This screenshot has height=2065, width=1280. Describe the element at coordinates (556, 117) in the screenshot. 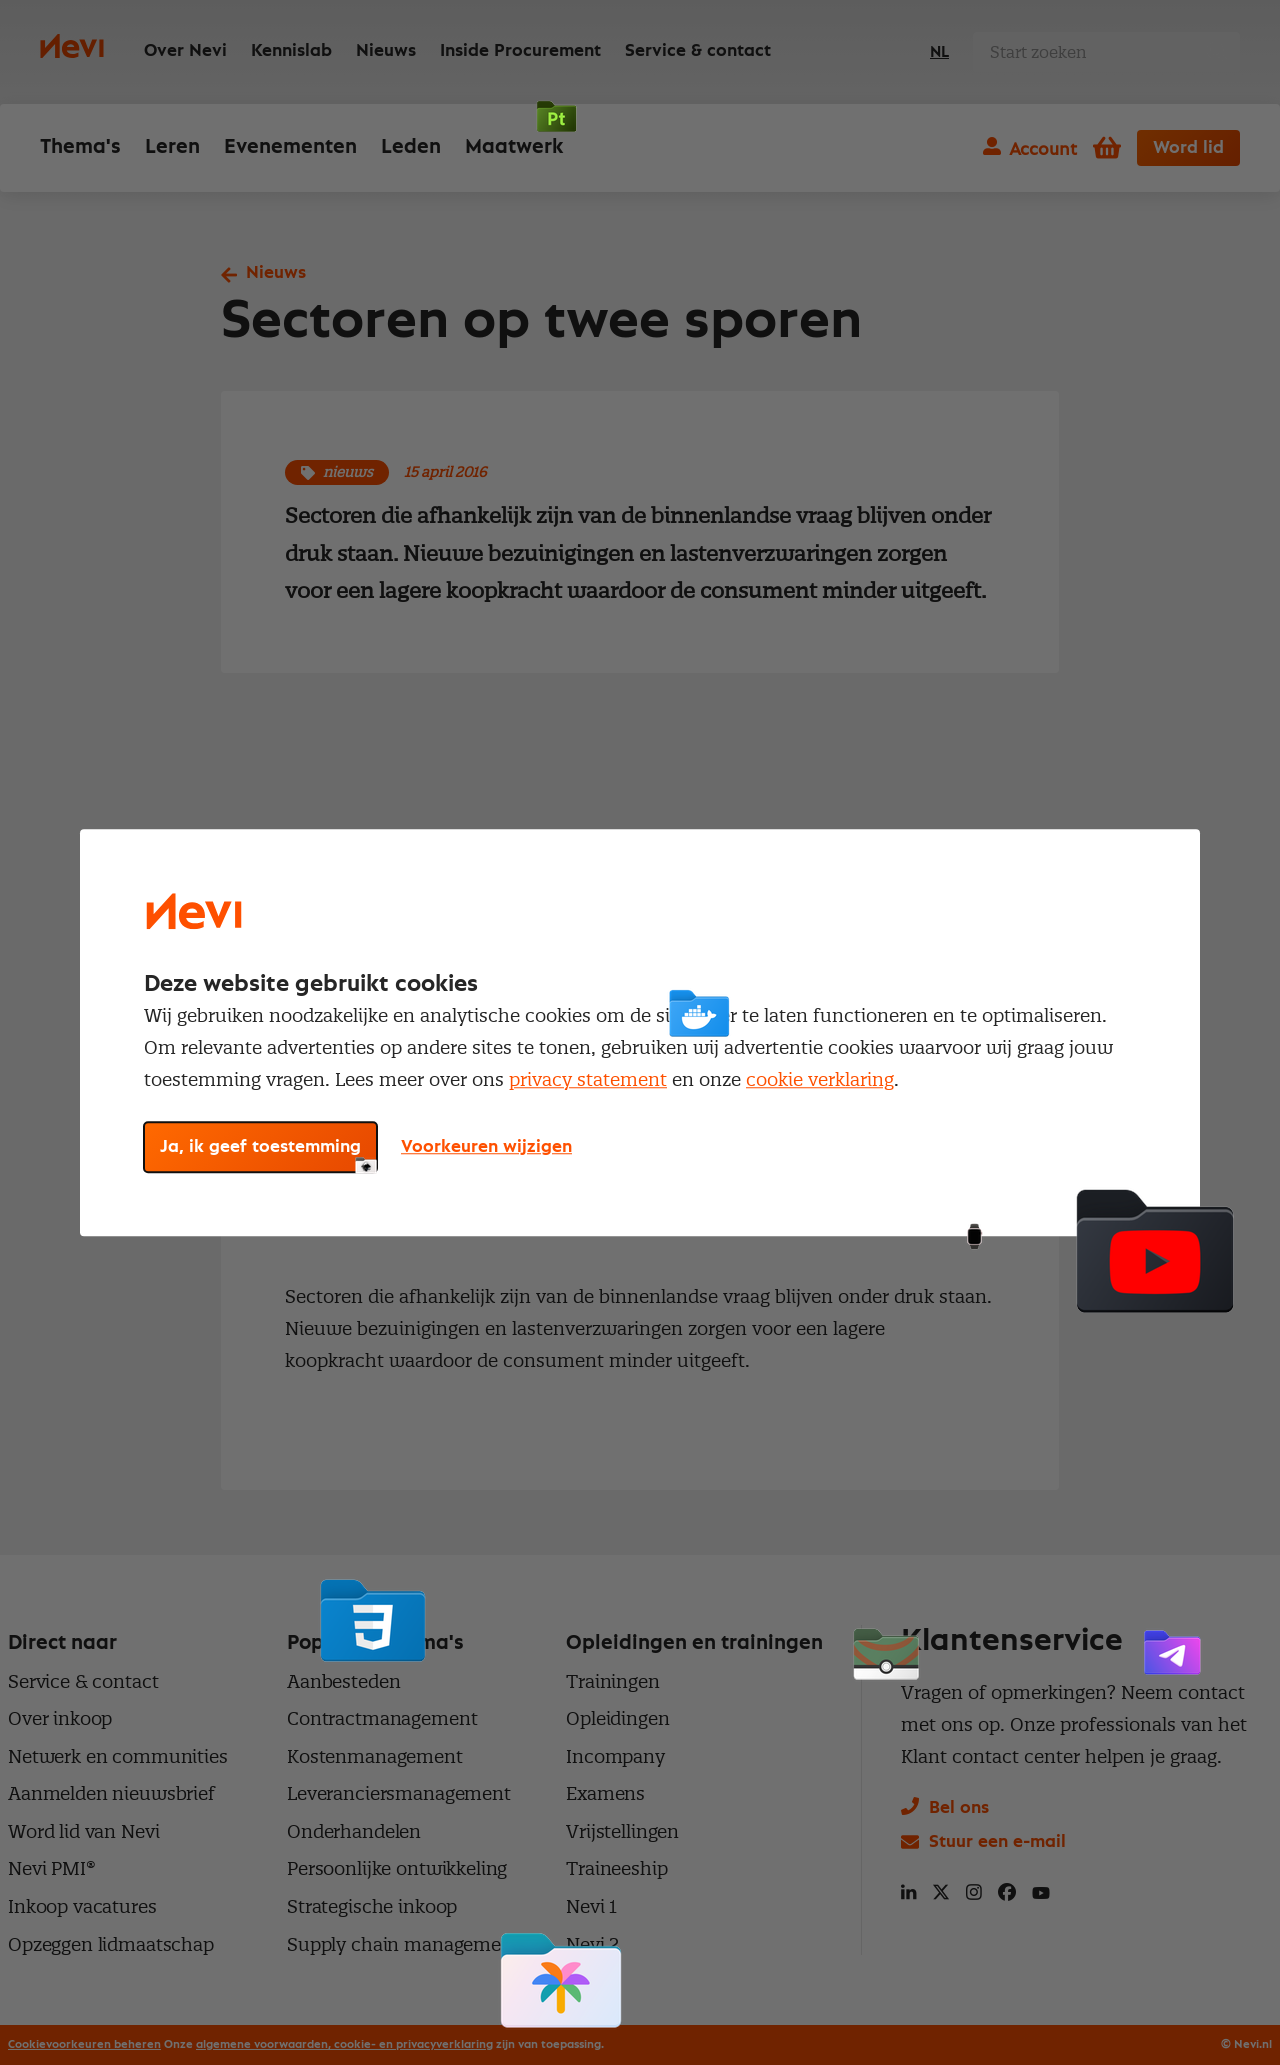

I see `open folder containing Adobe Substance Painter project files` at that location.